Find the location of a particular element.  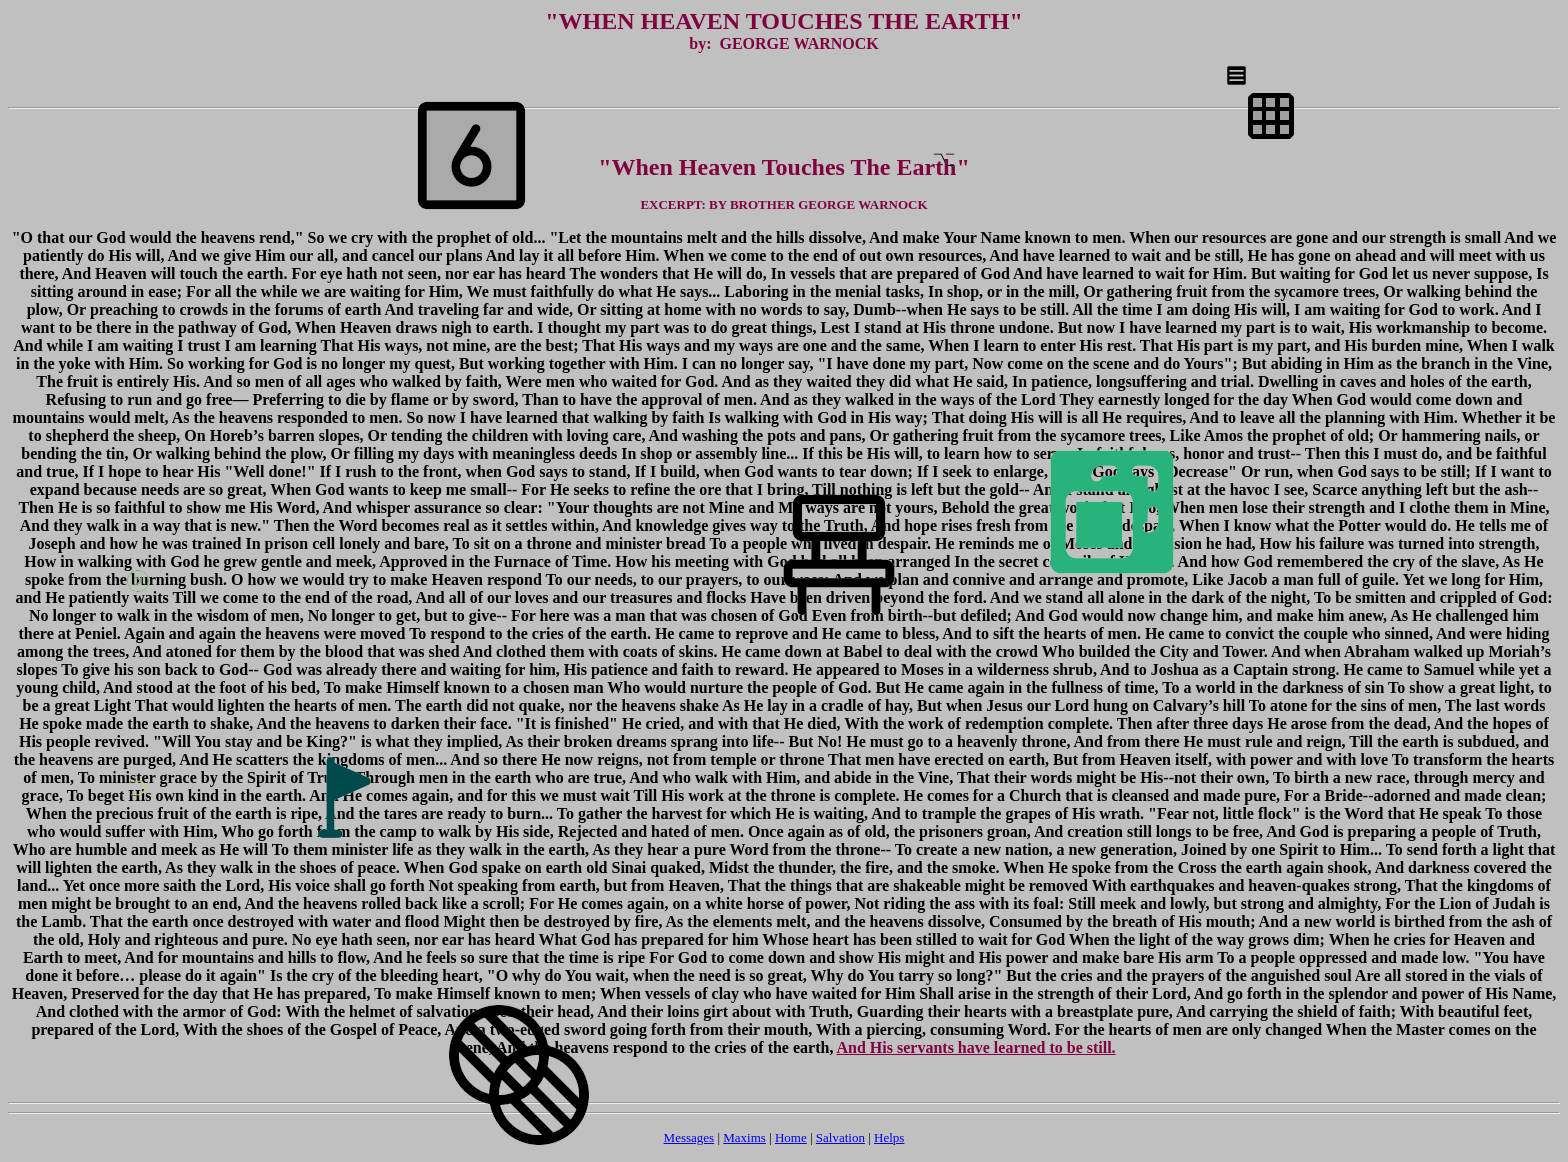

browse furniture or seating options is located at coordinates (839, 555).